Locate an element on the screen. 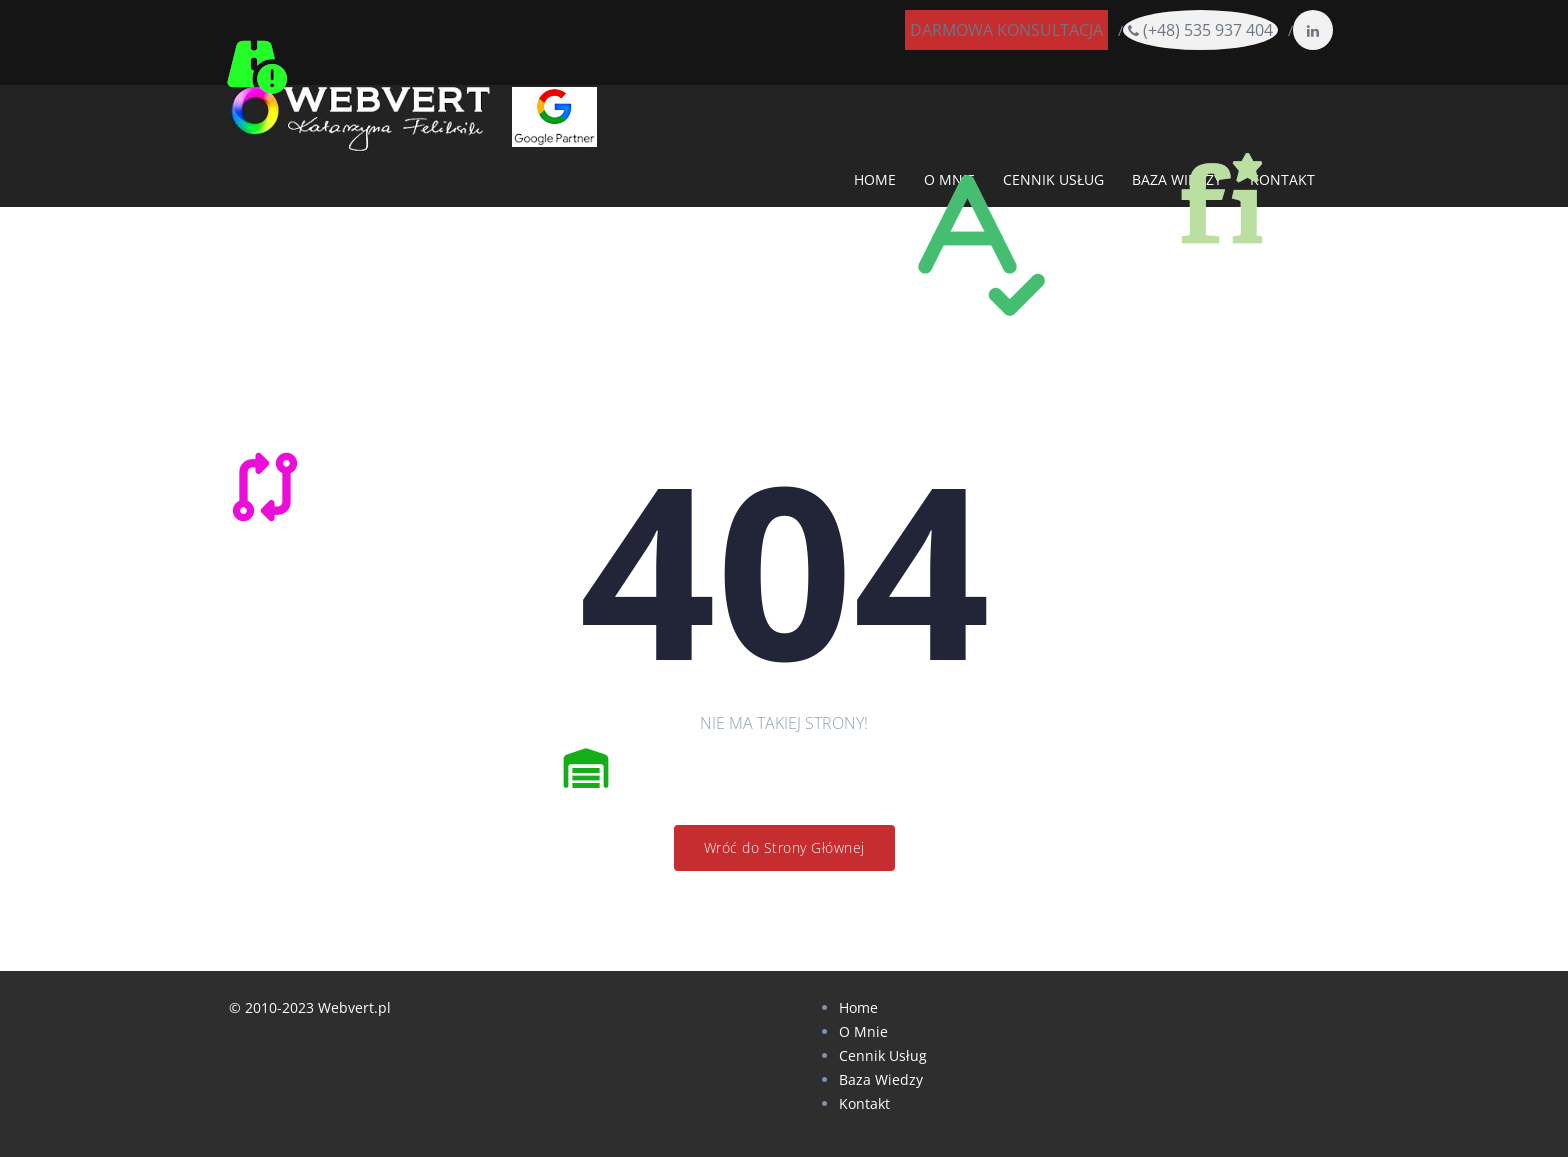 This screenshot has width=1568, height=1157. access warehouse or storage inventory is located at coordinates (586, 768).